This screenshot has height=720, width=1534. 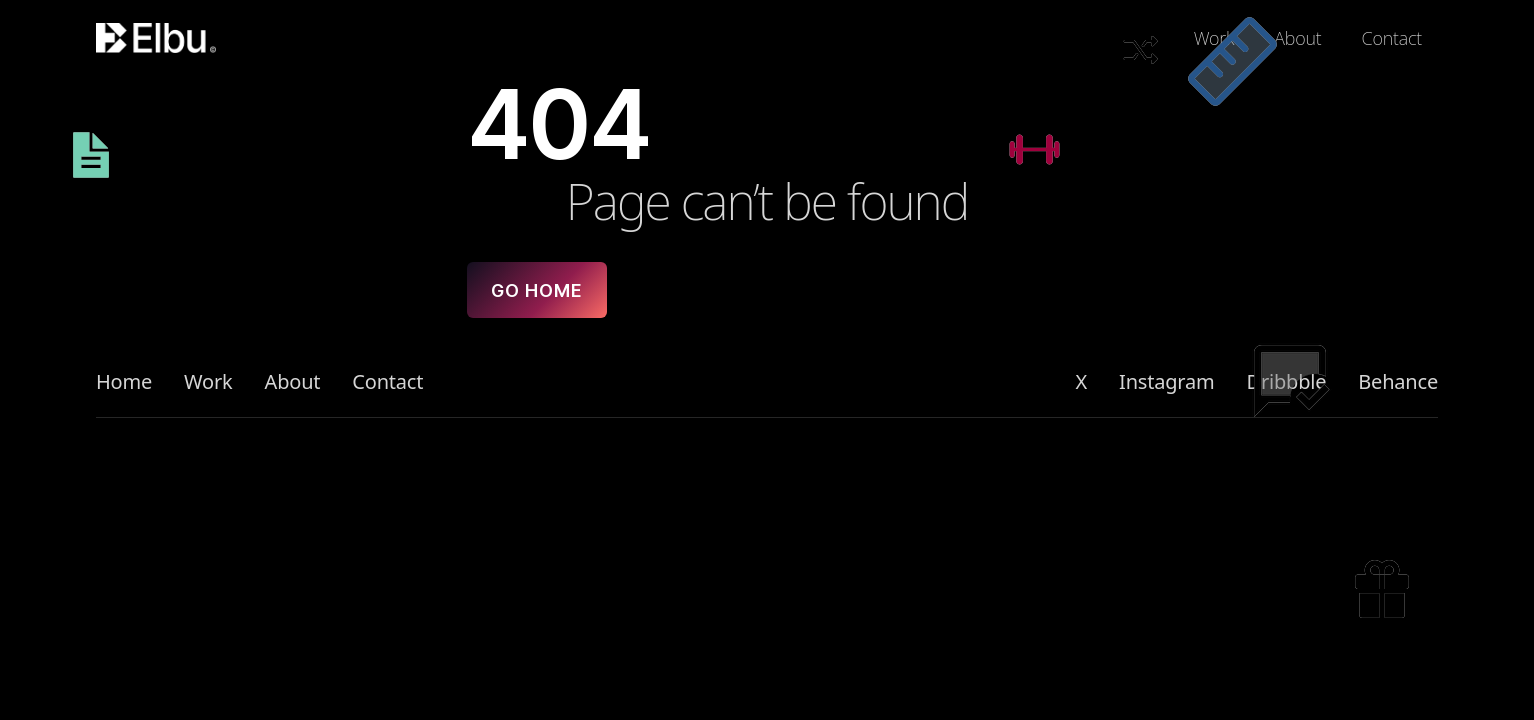 What do you see at coordinates (1140, 50) in the screenshot?
I see `shuffle or randomize playback order` at bounding box center [1140, 50].